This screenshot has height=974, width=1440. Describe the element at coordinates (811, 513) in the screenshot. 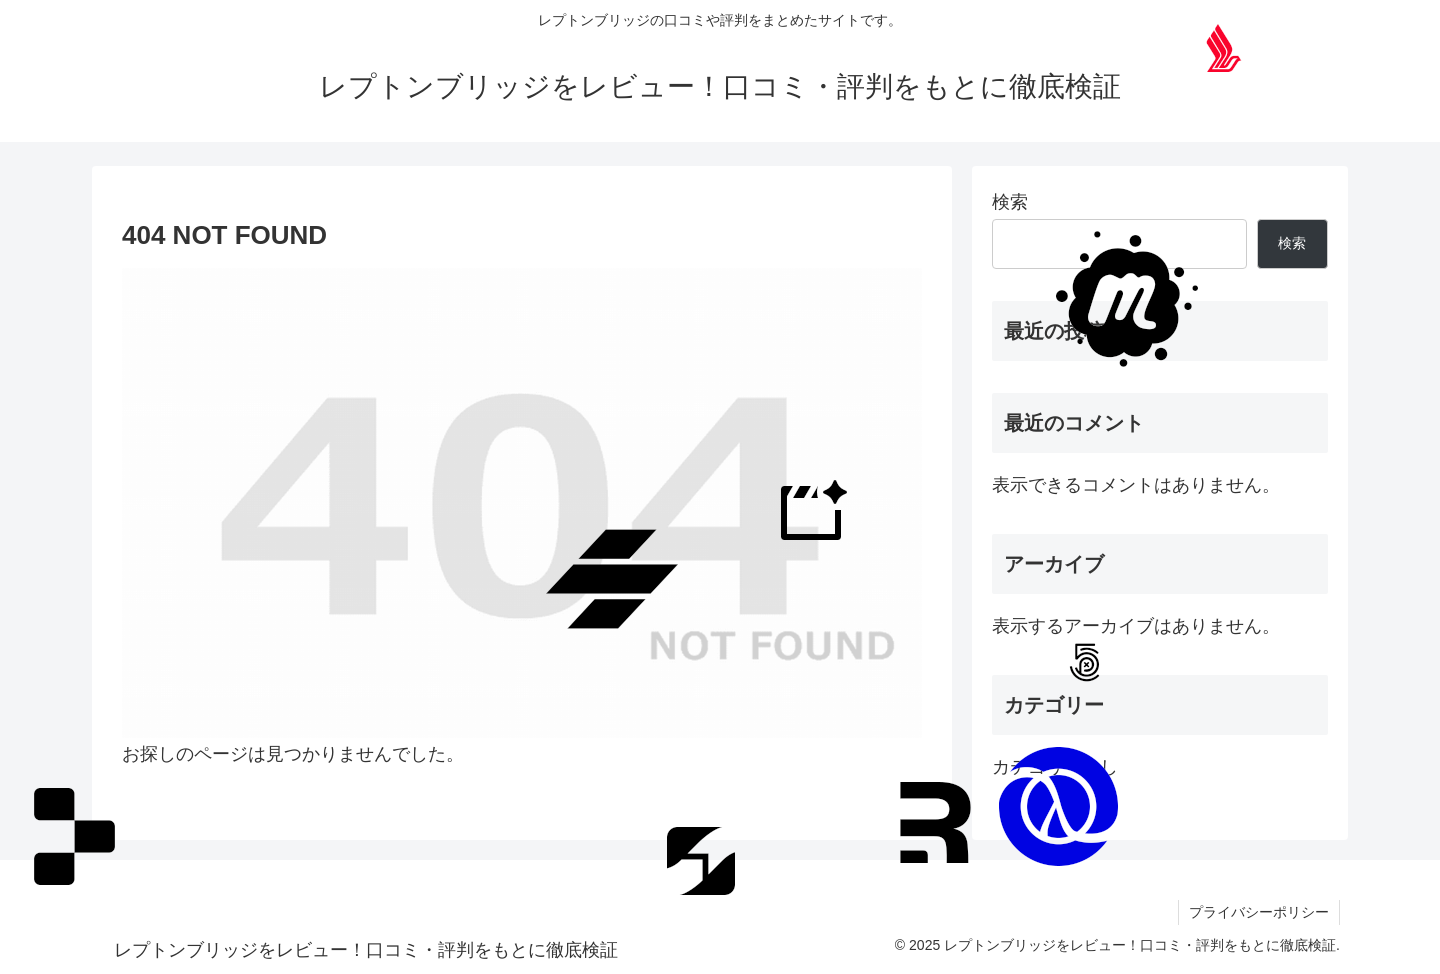

I see `generate video content using AI` at that location.